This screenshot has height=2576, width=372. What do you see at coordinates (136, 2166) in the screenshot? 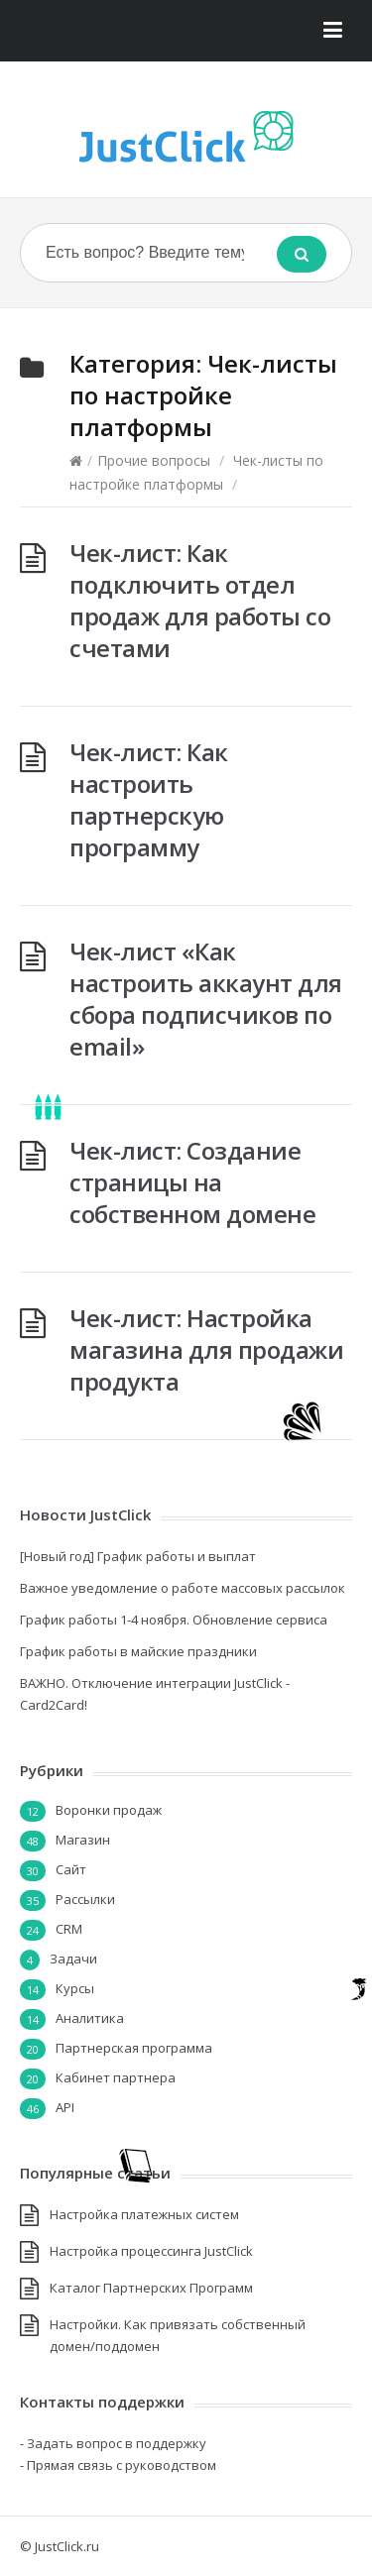
I see `access your library or reading list` at bounding box center [136, 2166].